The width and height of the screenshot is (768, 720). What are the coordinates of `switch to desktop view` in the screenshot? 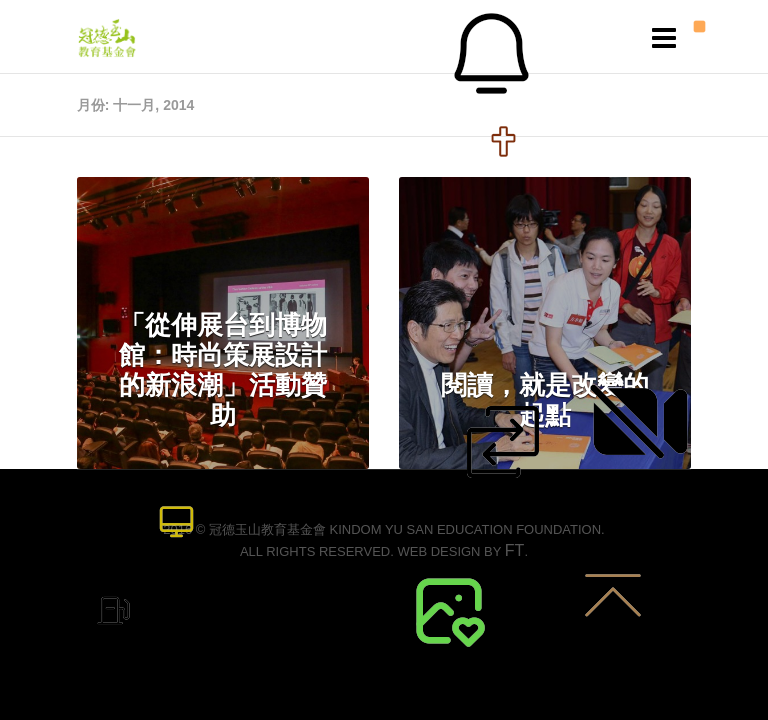 It's located at (176, 520).